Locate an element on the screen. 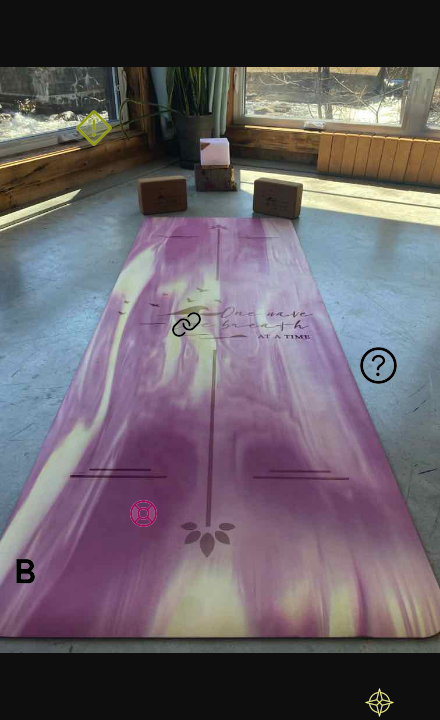 Image resolution: width=440 pixels, height=720 pixels. indicates a warning or caution state is located at coordinates (94, 128).